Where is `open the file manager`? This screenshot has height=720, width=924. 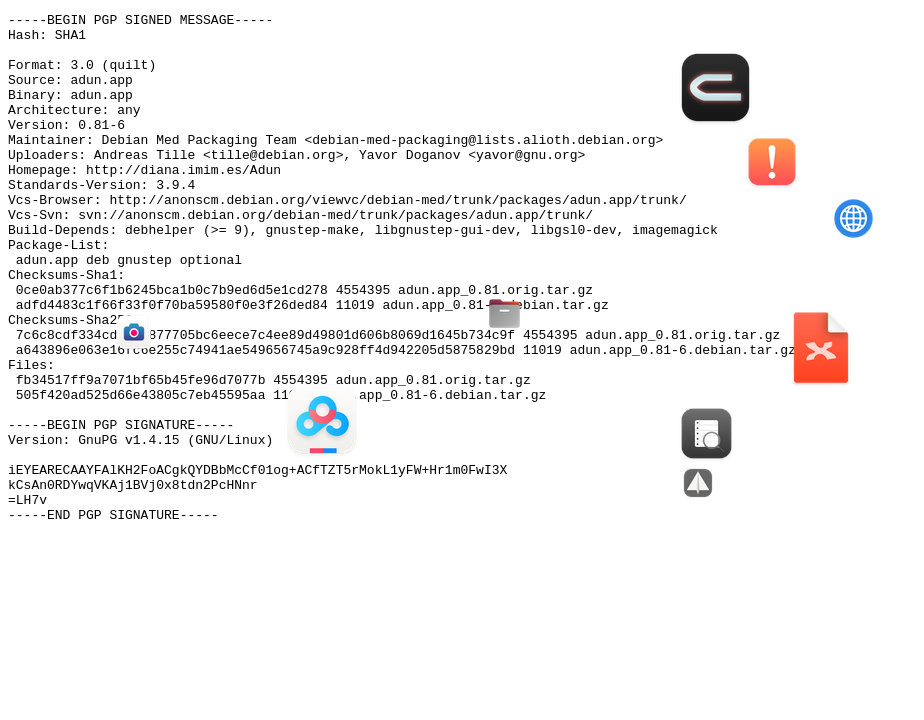 open the file manager is located at coordinates (504, 313).